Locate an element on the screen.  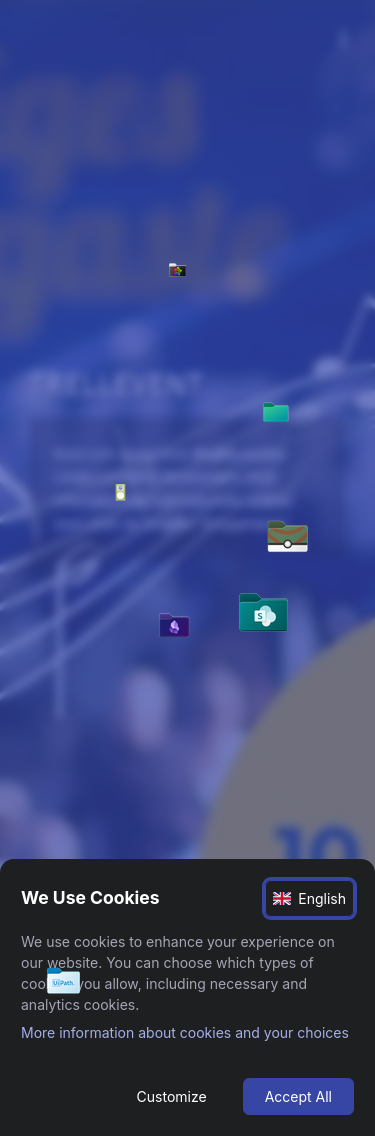
open UiPath project folder is located at coordinates (63, 981).